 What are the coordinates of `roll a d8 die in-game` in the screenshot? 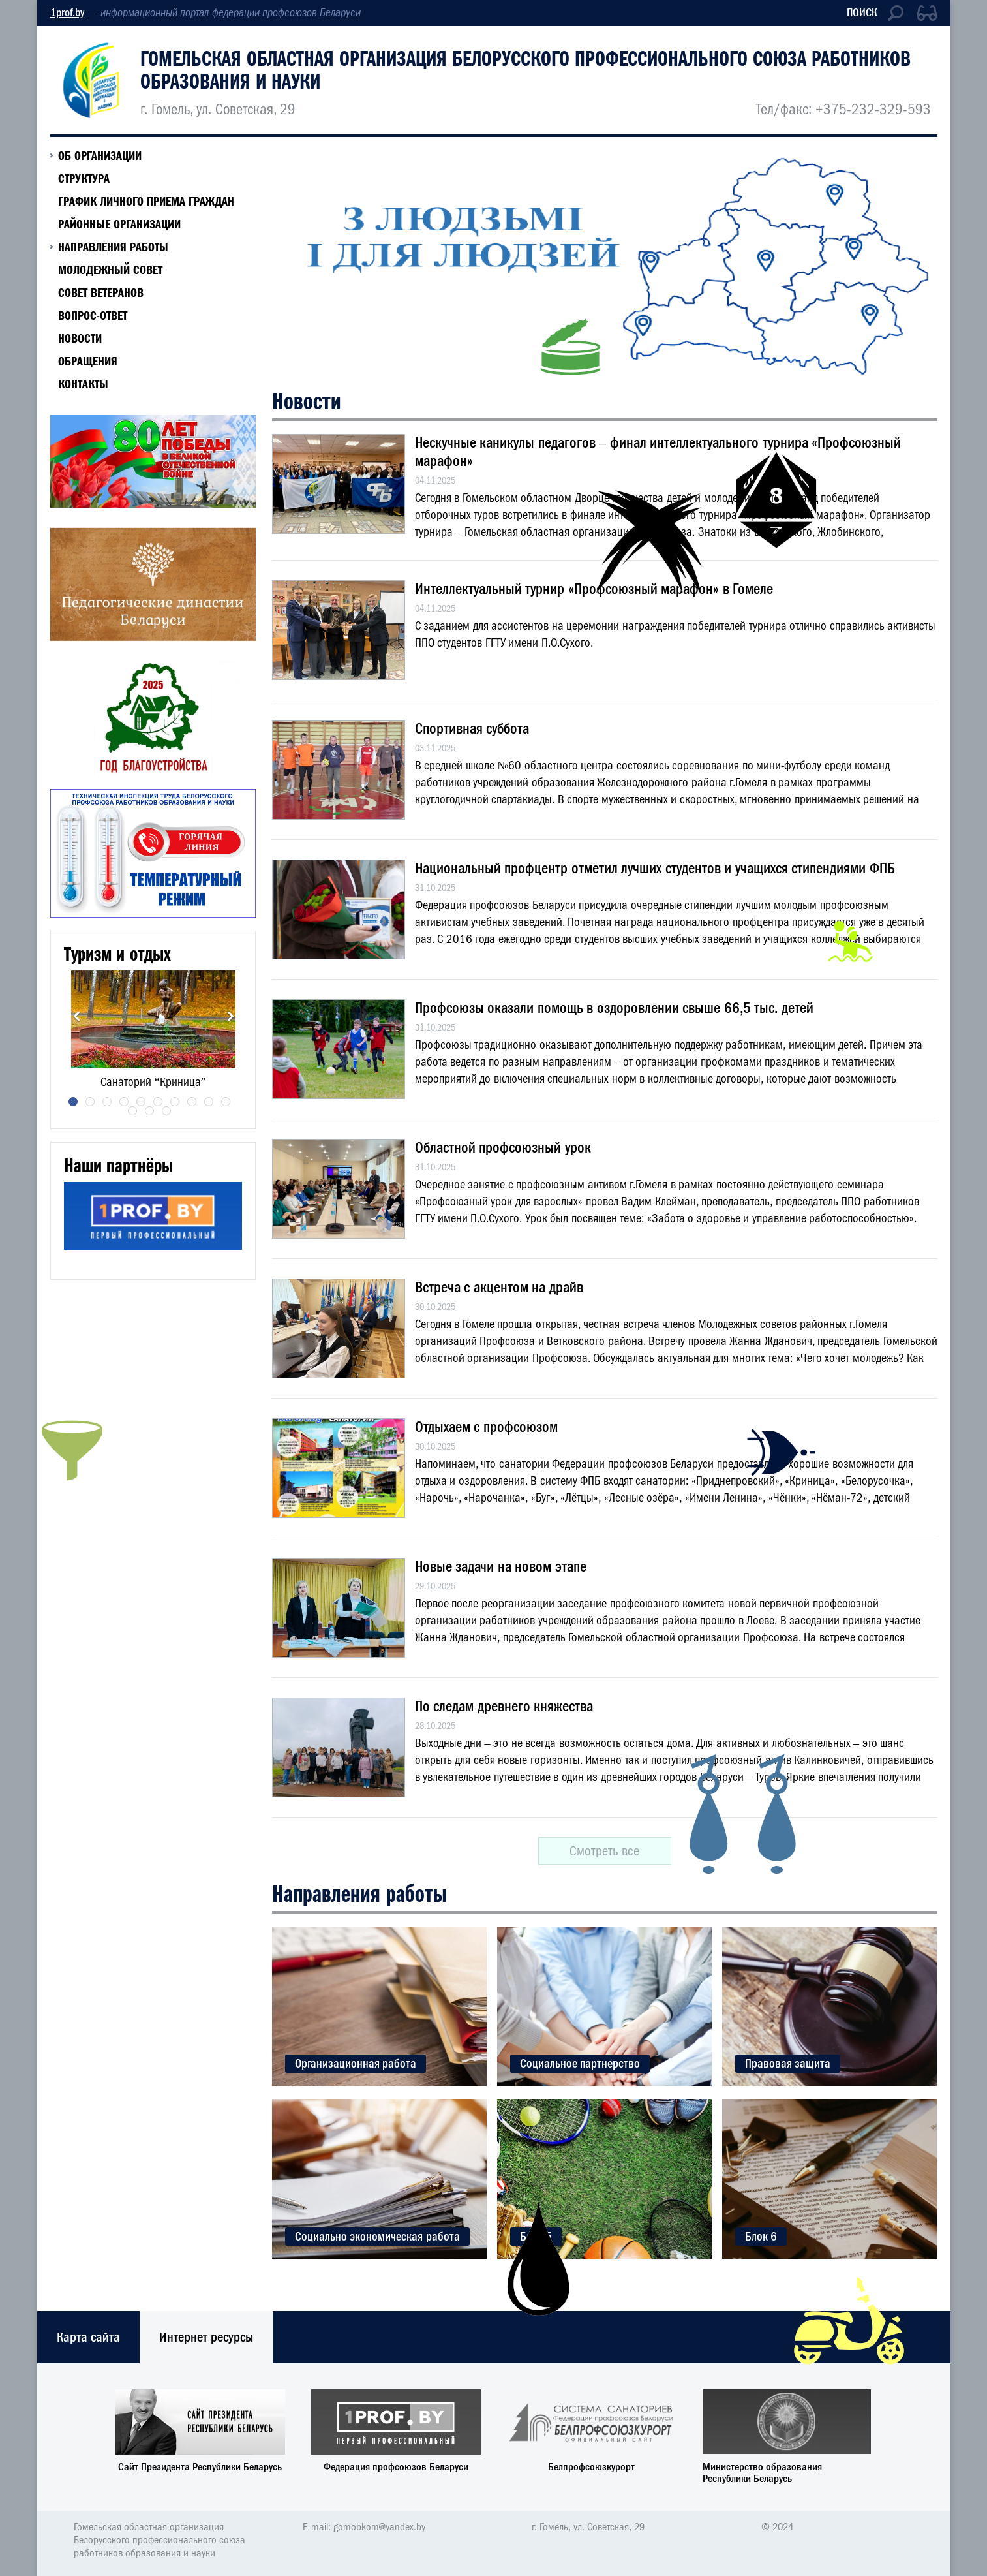 It's located at (776, 499).